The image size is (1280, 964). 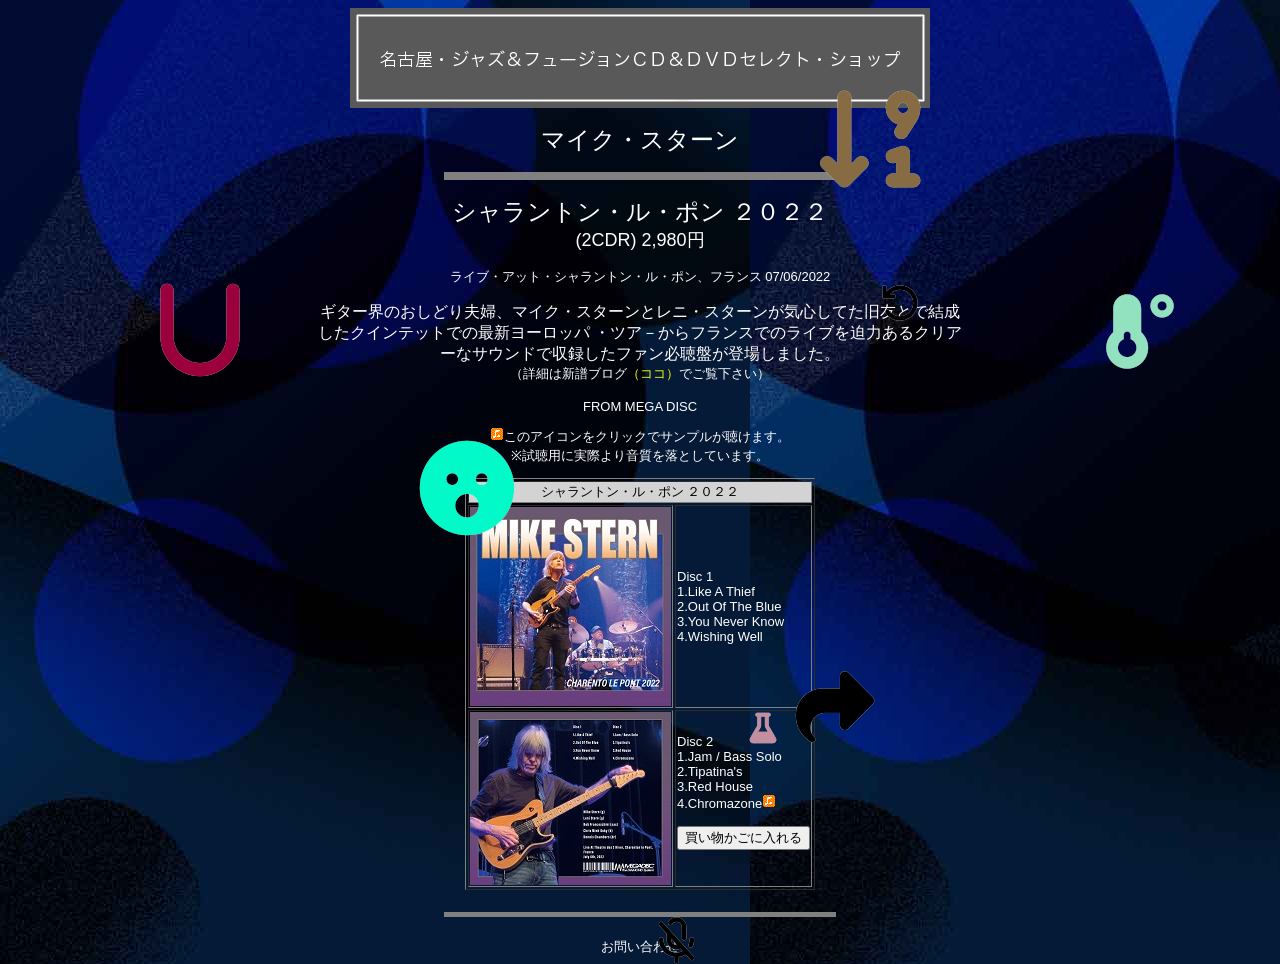 I want to click on indicates a surprise or unexpected event notification, so click(x=467, y=488).